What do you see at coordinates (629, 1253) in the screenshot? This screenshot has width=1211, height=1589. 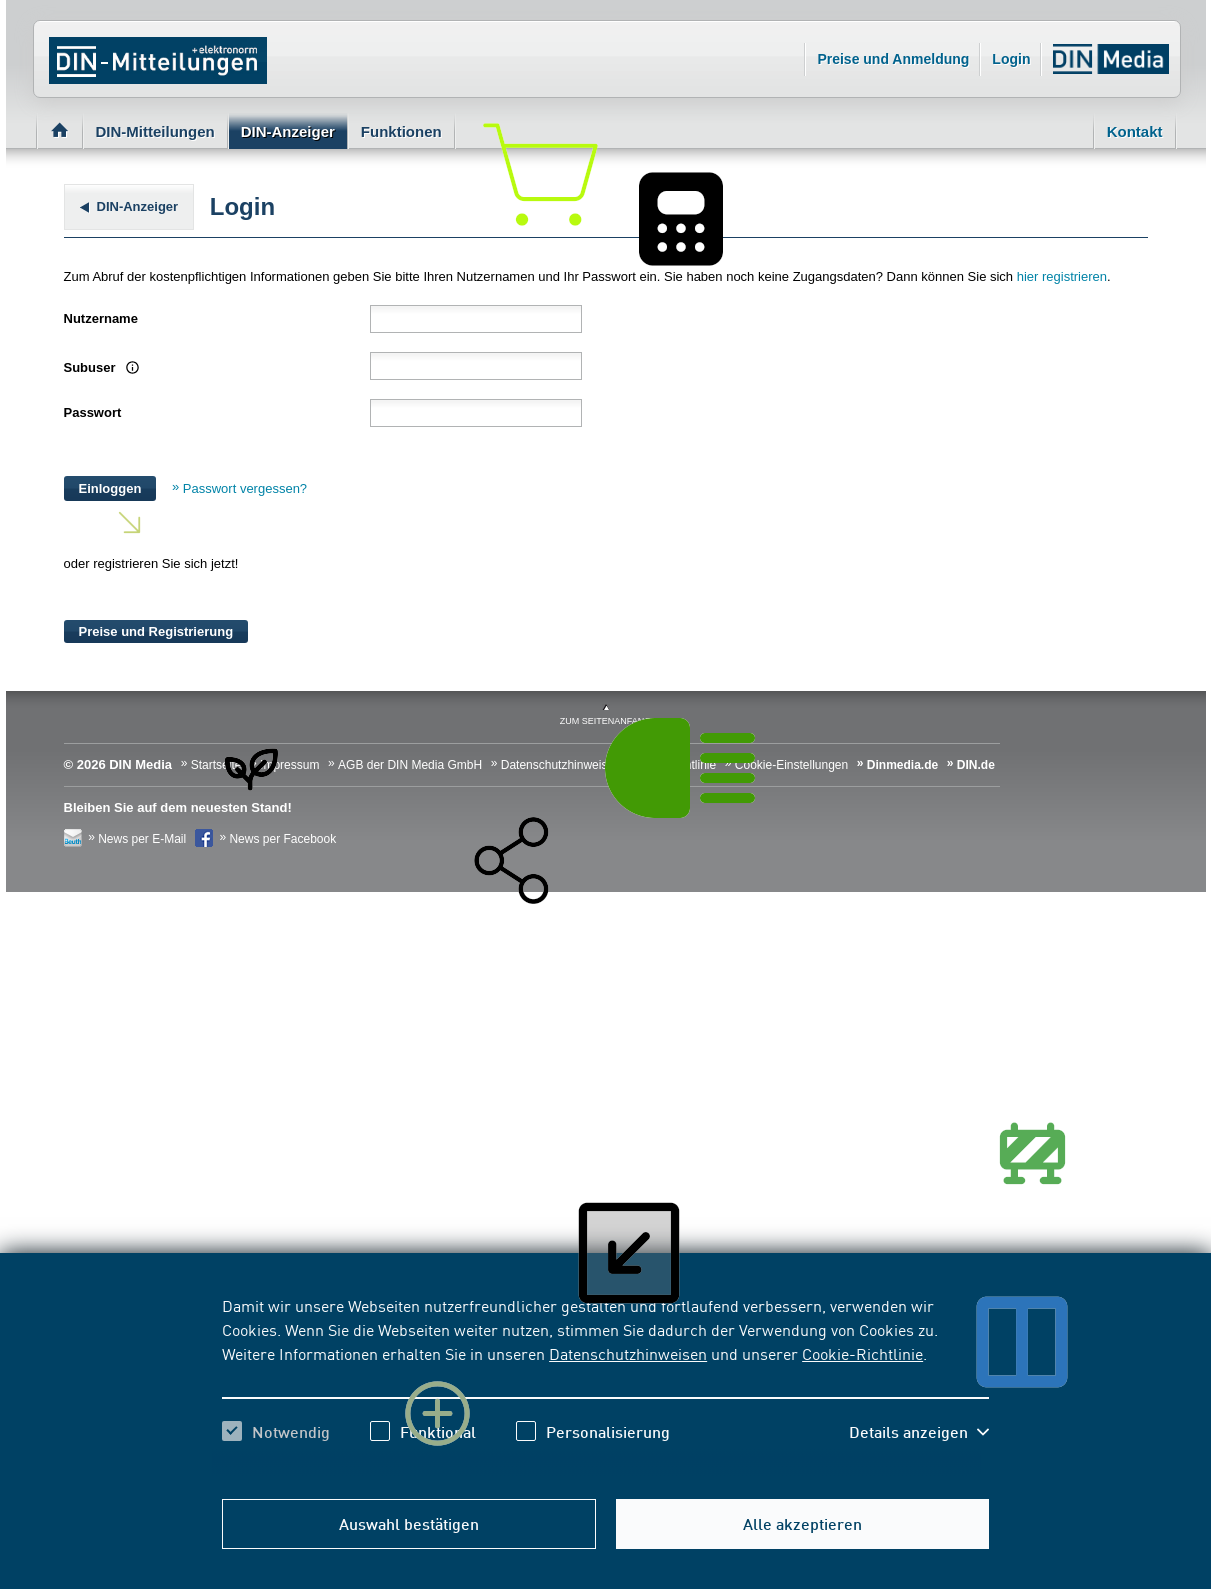 I see `move content to bottom-left corner` at bounding box center [629, 1253].